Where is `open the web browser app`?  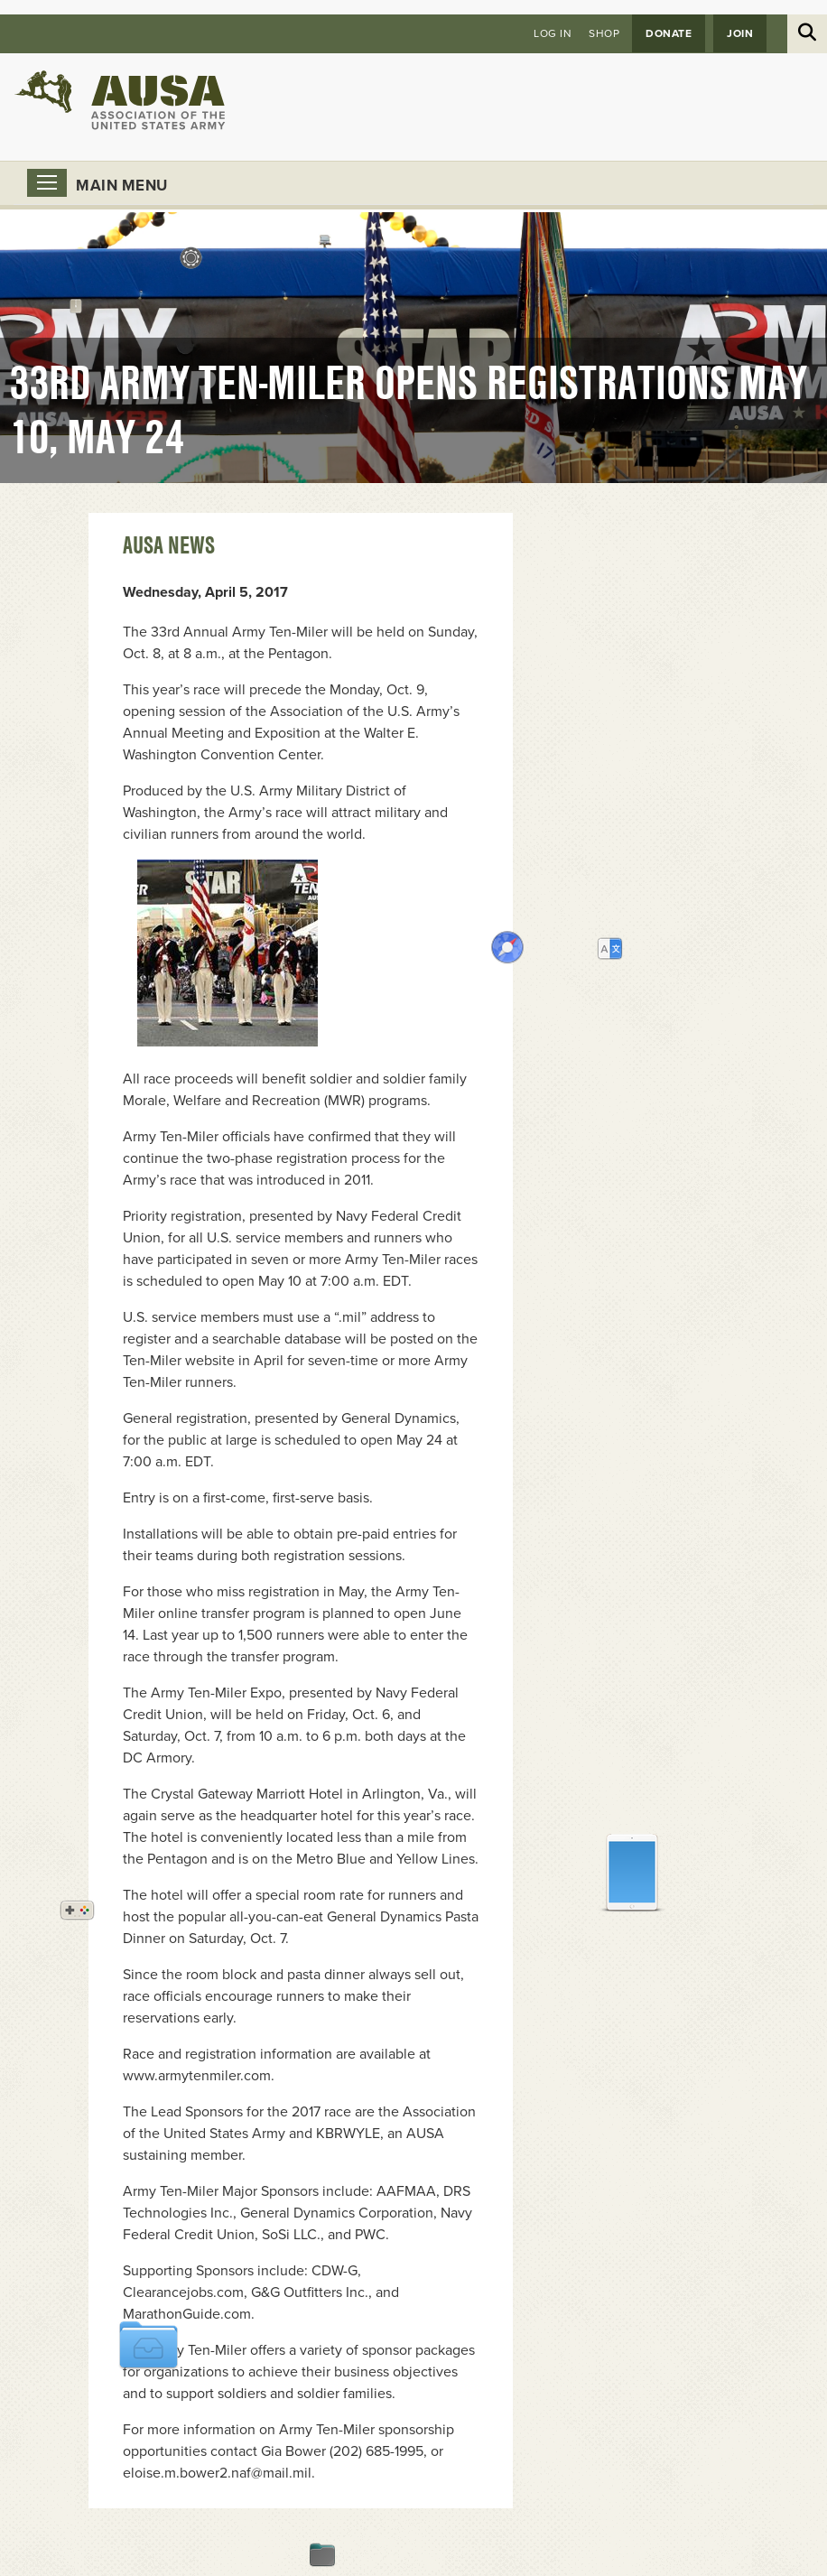 open the web browser app is located at coordinates (507, 947).